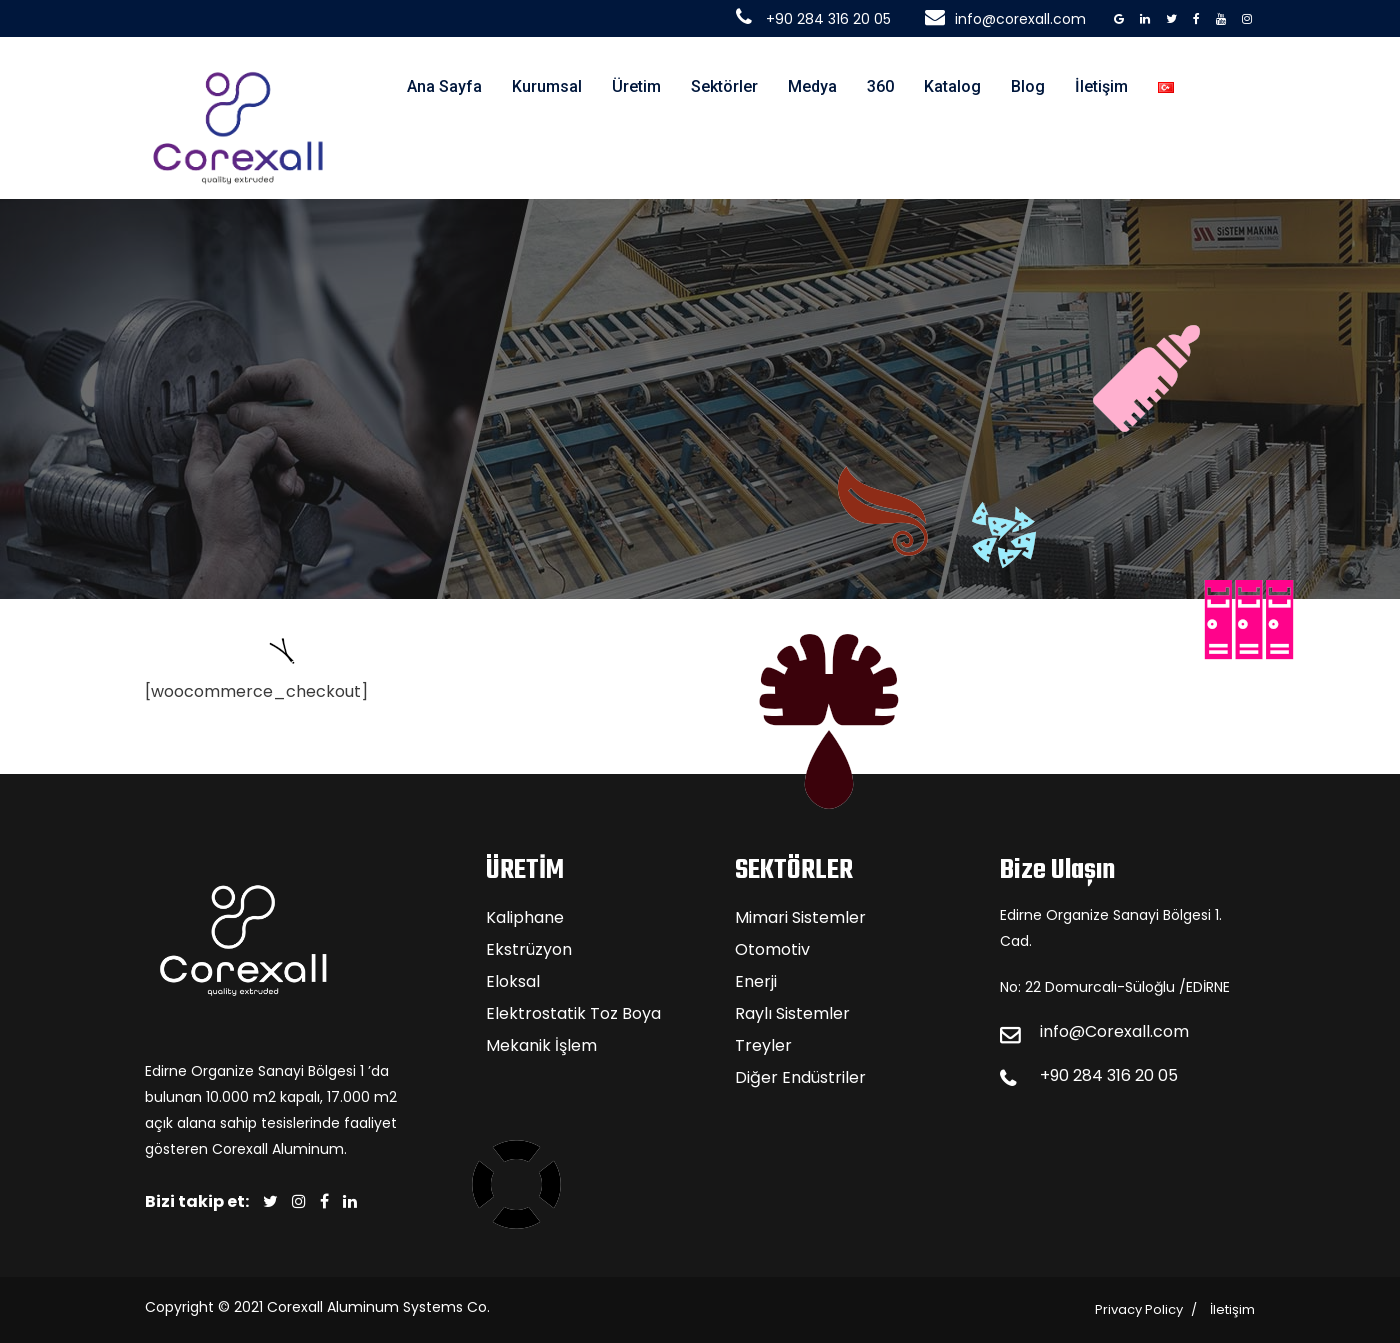 The width and height of the screenshot is (1400, 1343). Describe the element at coordinates (1249, 615) in the screenshot. I see `access storage lockers or compartments` at that location.